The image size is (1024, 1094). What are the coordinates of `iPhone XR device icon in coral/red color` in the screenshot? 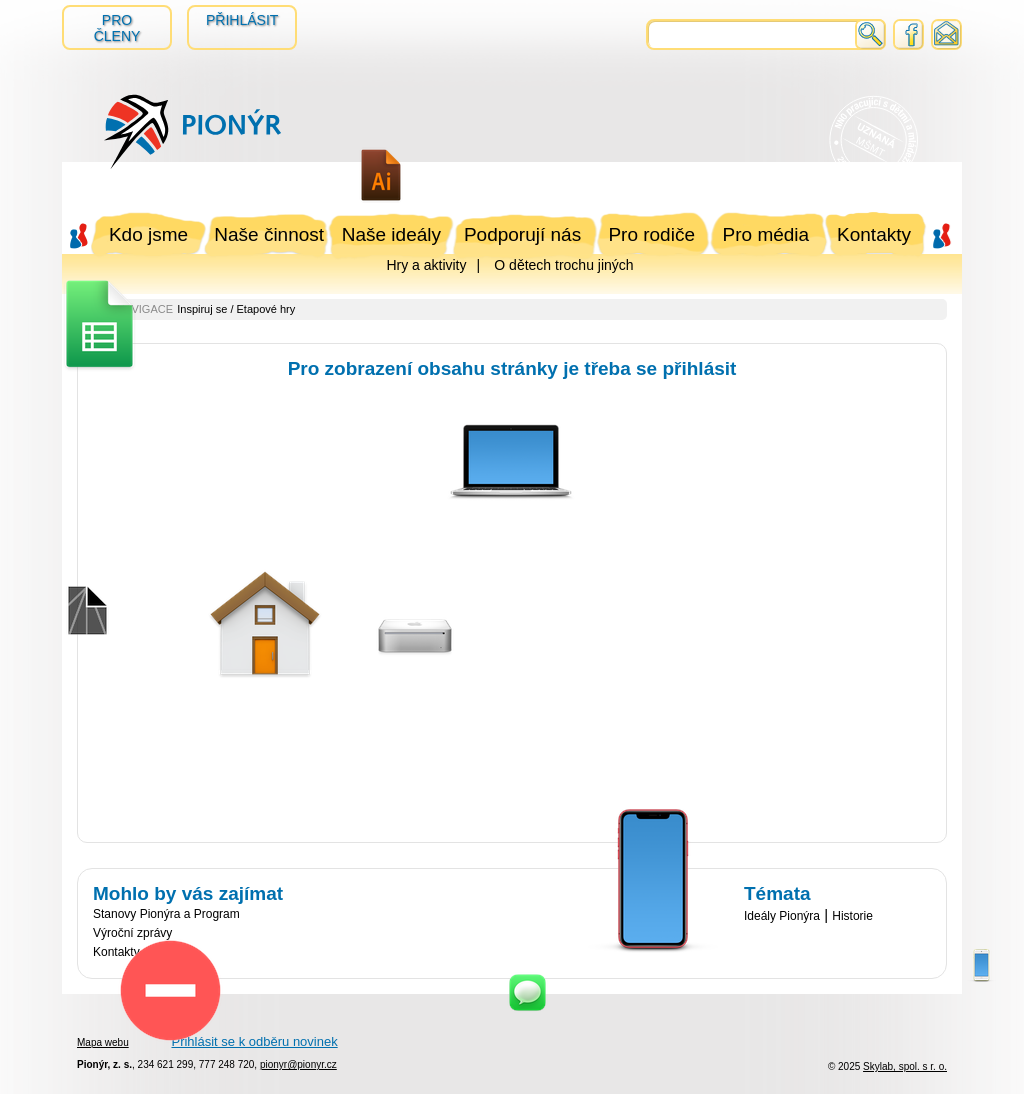 It's located at (653, 881).